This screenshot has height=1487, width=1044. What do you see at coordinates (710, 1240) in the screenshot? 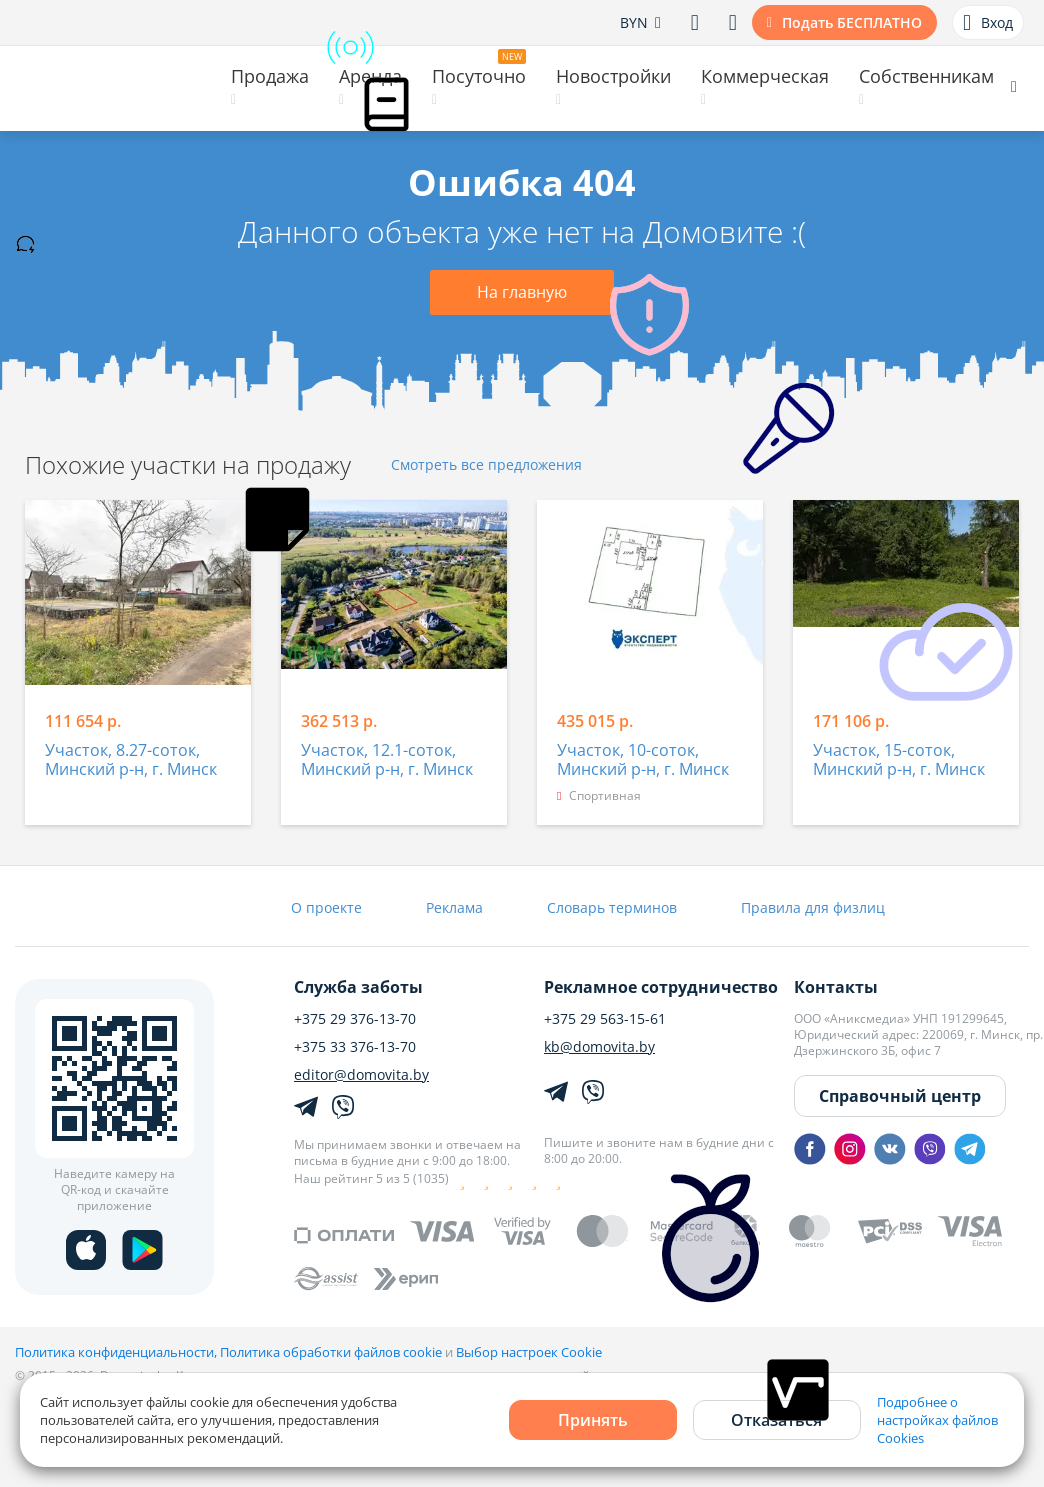
I see `indicates fruit or produce category` at bounding box center [710, 1240].